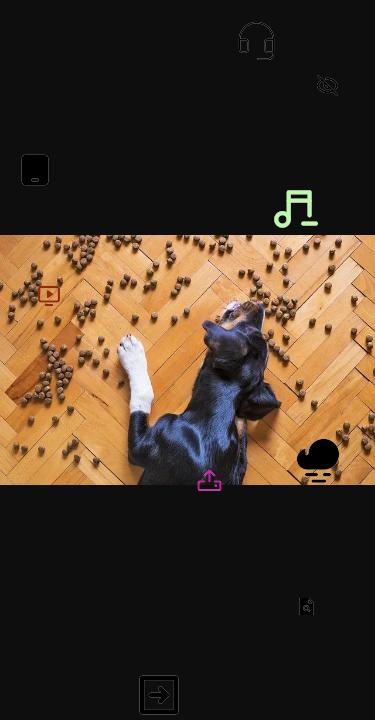 The width and height of the screenshot is (375, 720). I want to click on indicates an android tablet device, so click(35, 170).